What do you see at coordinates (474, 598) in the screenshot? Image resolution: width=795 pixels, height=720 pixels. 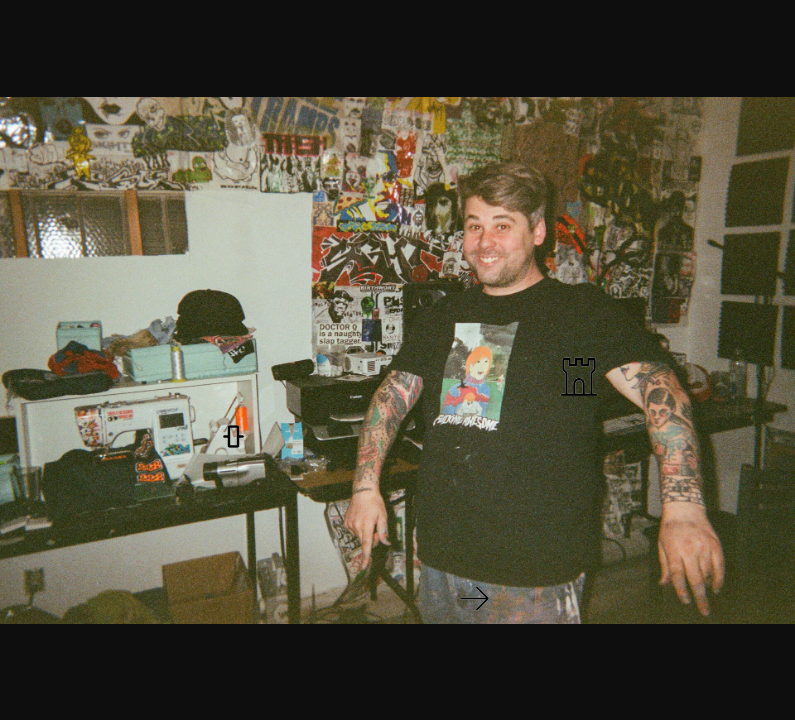 I see `navigate to the next item or screen` at bounding box center [474, 598].